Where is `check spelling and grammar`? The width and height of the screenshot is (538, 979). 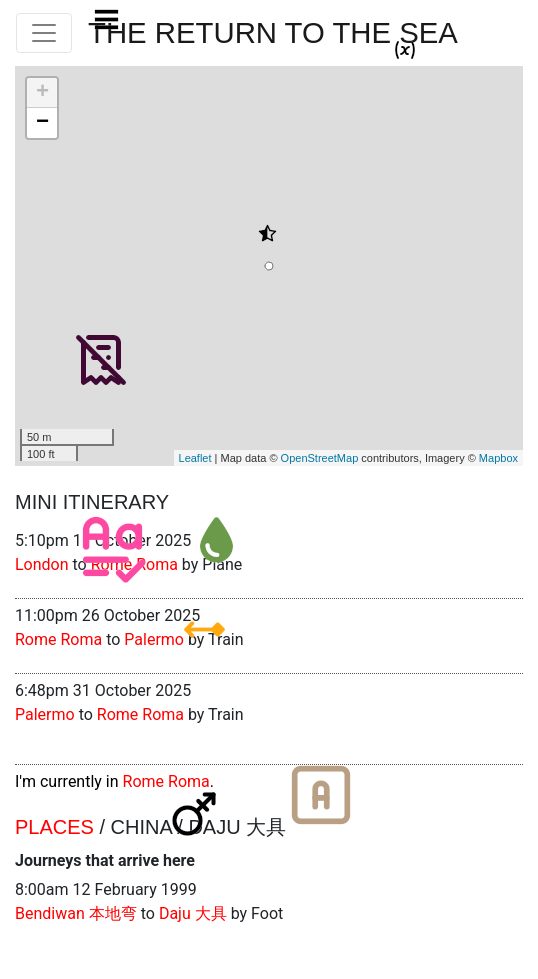 check spelling and grammar is located at coordinates (112, 546).